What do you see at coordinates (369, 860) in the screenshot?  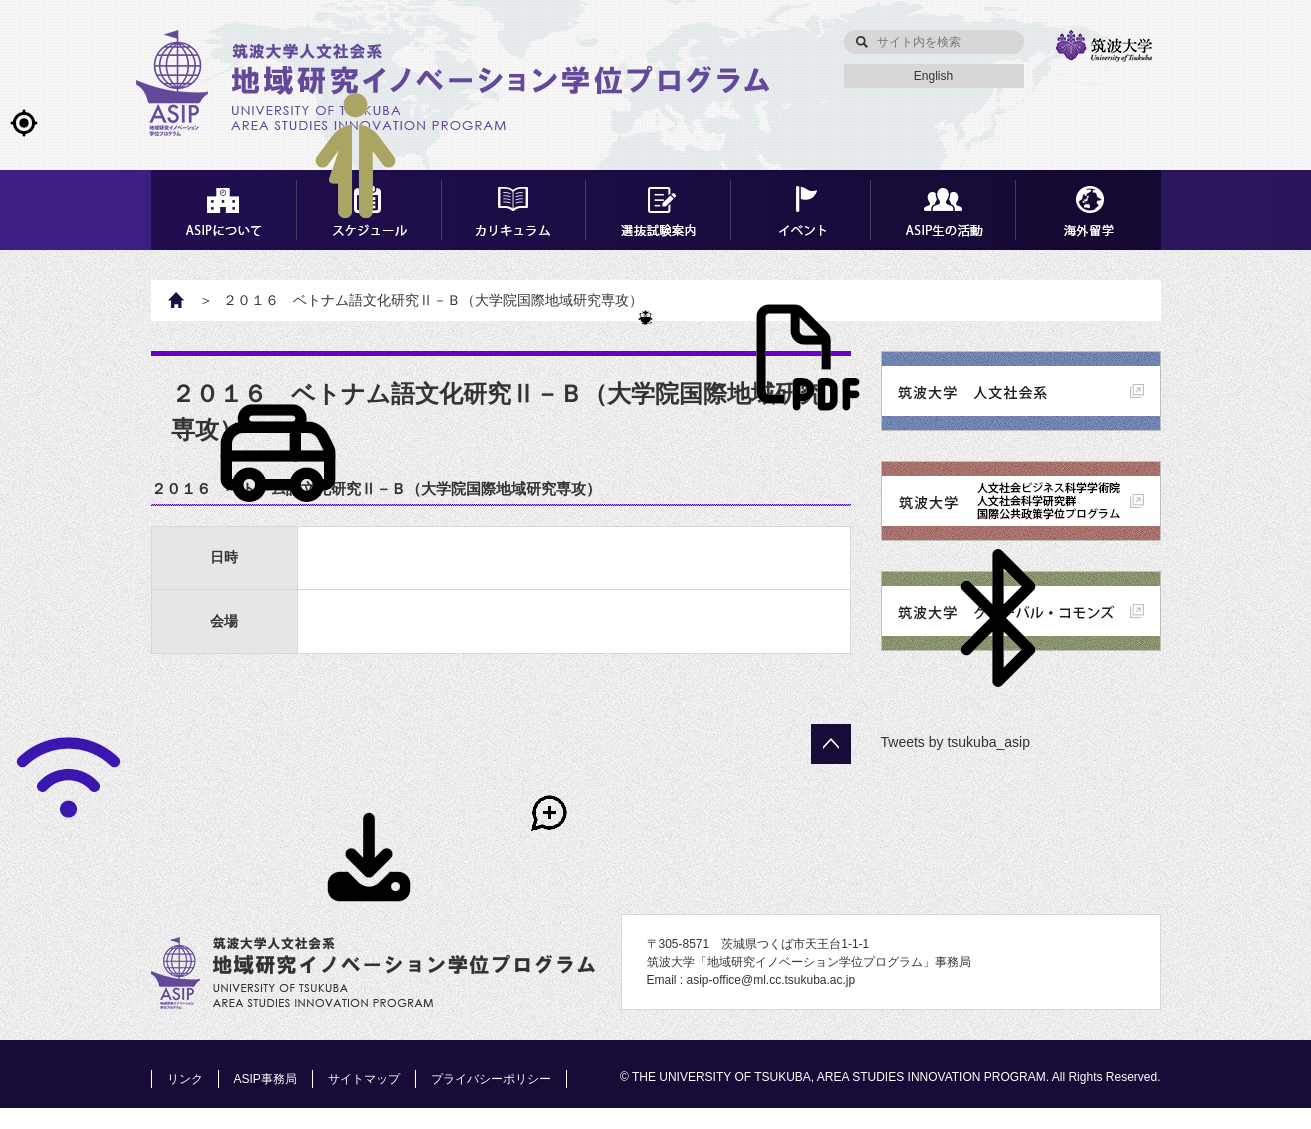 I see `download a file to your device` at bounding box center [369, 860].